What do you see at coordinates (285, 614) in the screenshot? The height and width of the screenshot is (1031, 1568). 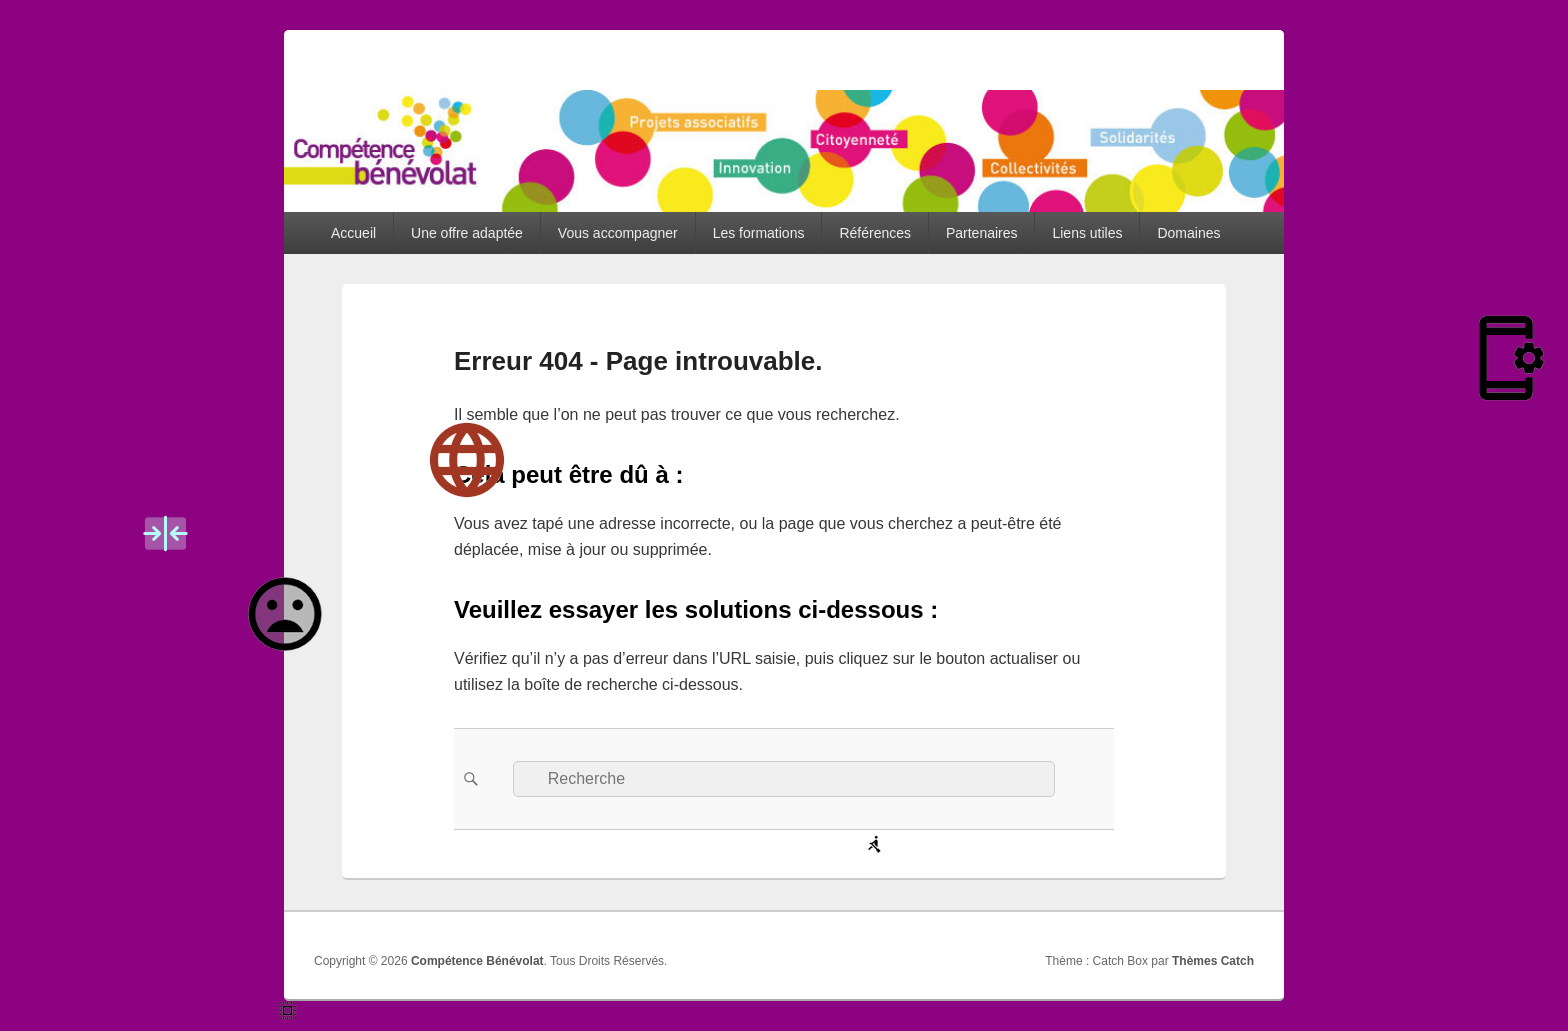 I see `indicate a negative reaction or dislike` at bounding box center [285, 614].